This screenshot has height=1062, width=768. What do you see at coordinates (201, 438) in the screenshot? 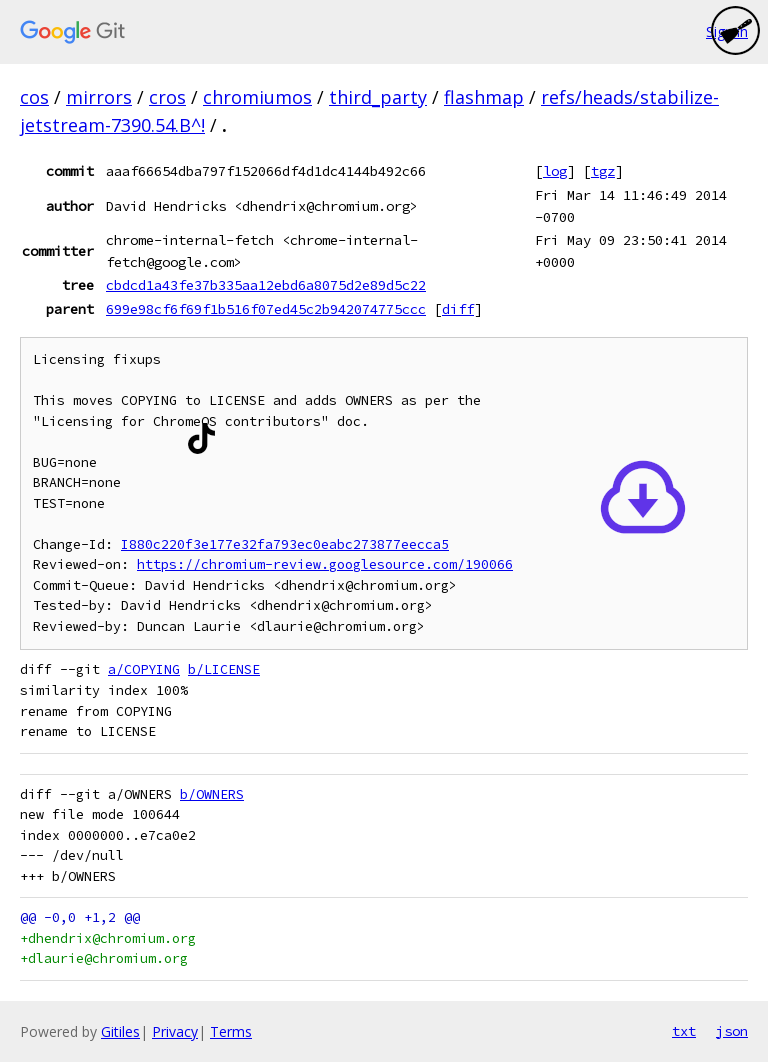
I see `open the TikTok app` at bounding box center [201, 438].